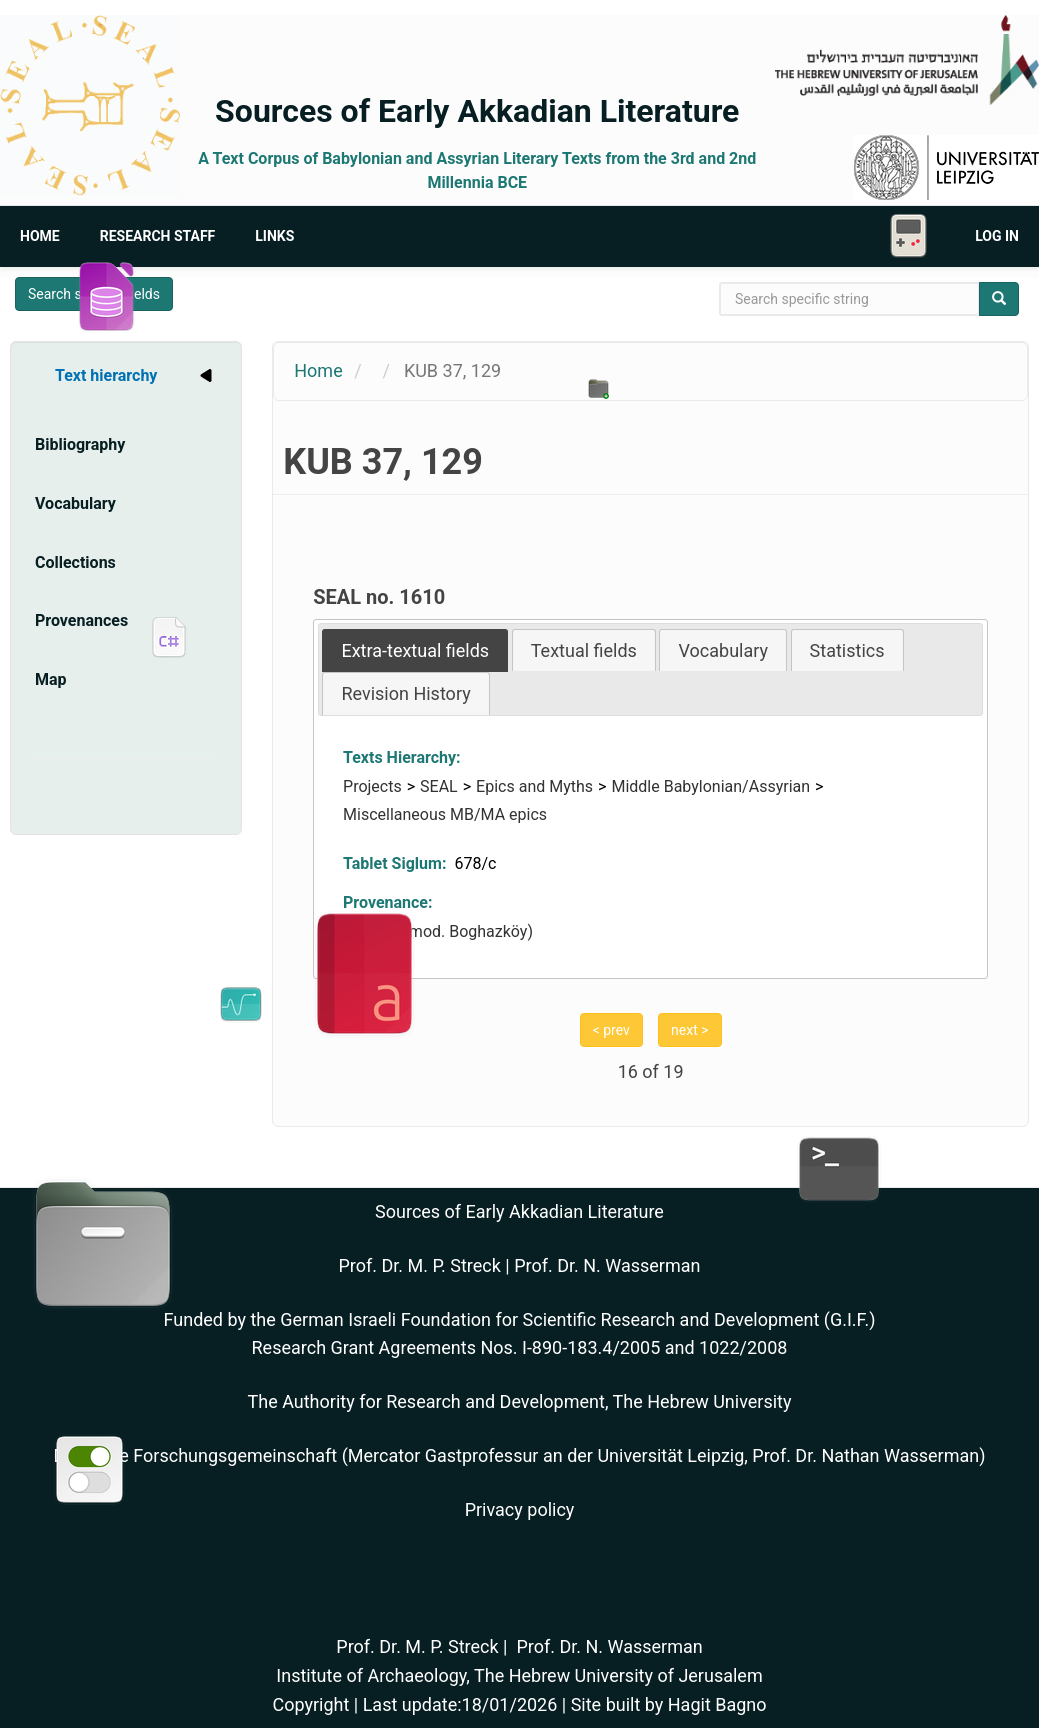 The width and height of the screenshot is (1039, 1728). Describe the element at coordinates (364, 973) in the screenshot. I see `open the dictionary app` at that location.